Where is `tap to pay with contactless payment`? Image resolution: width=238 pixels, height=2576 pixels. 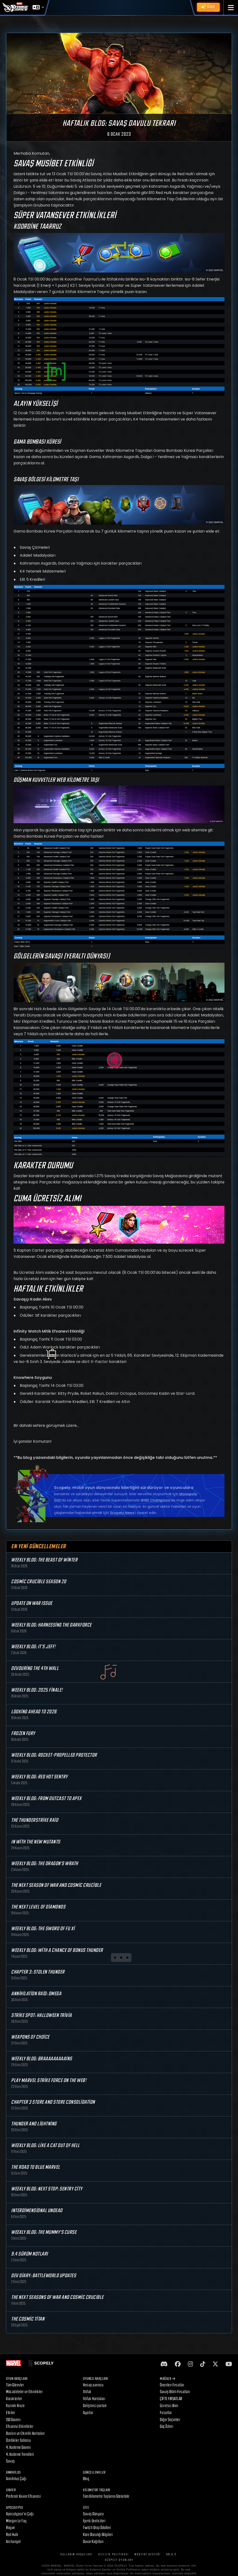
tap to pay with contactless payment is located at coordinates (115, 1060).